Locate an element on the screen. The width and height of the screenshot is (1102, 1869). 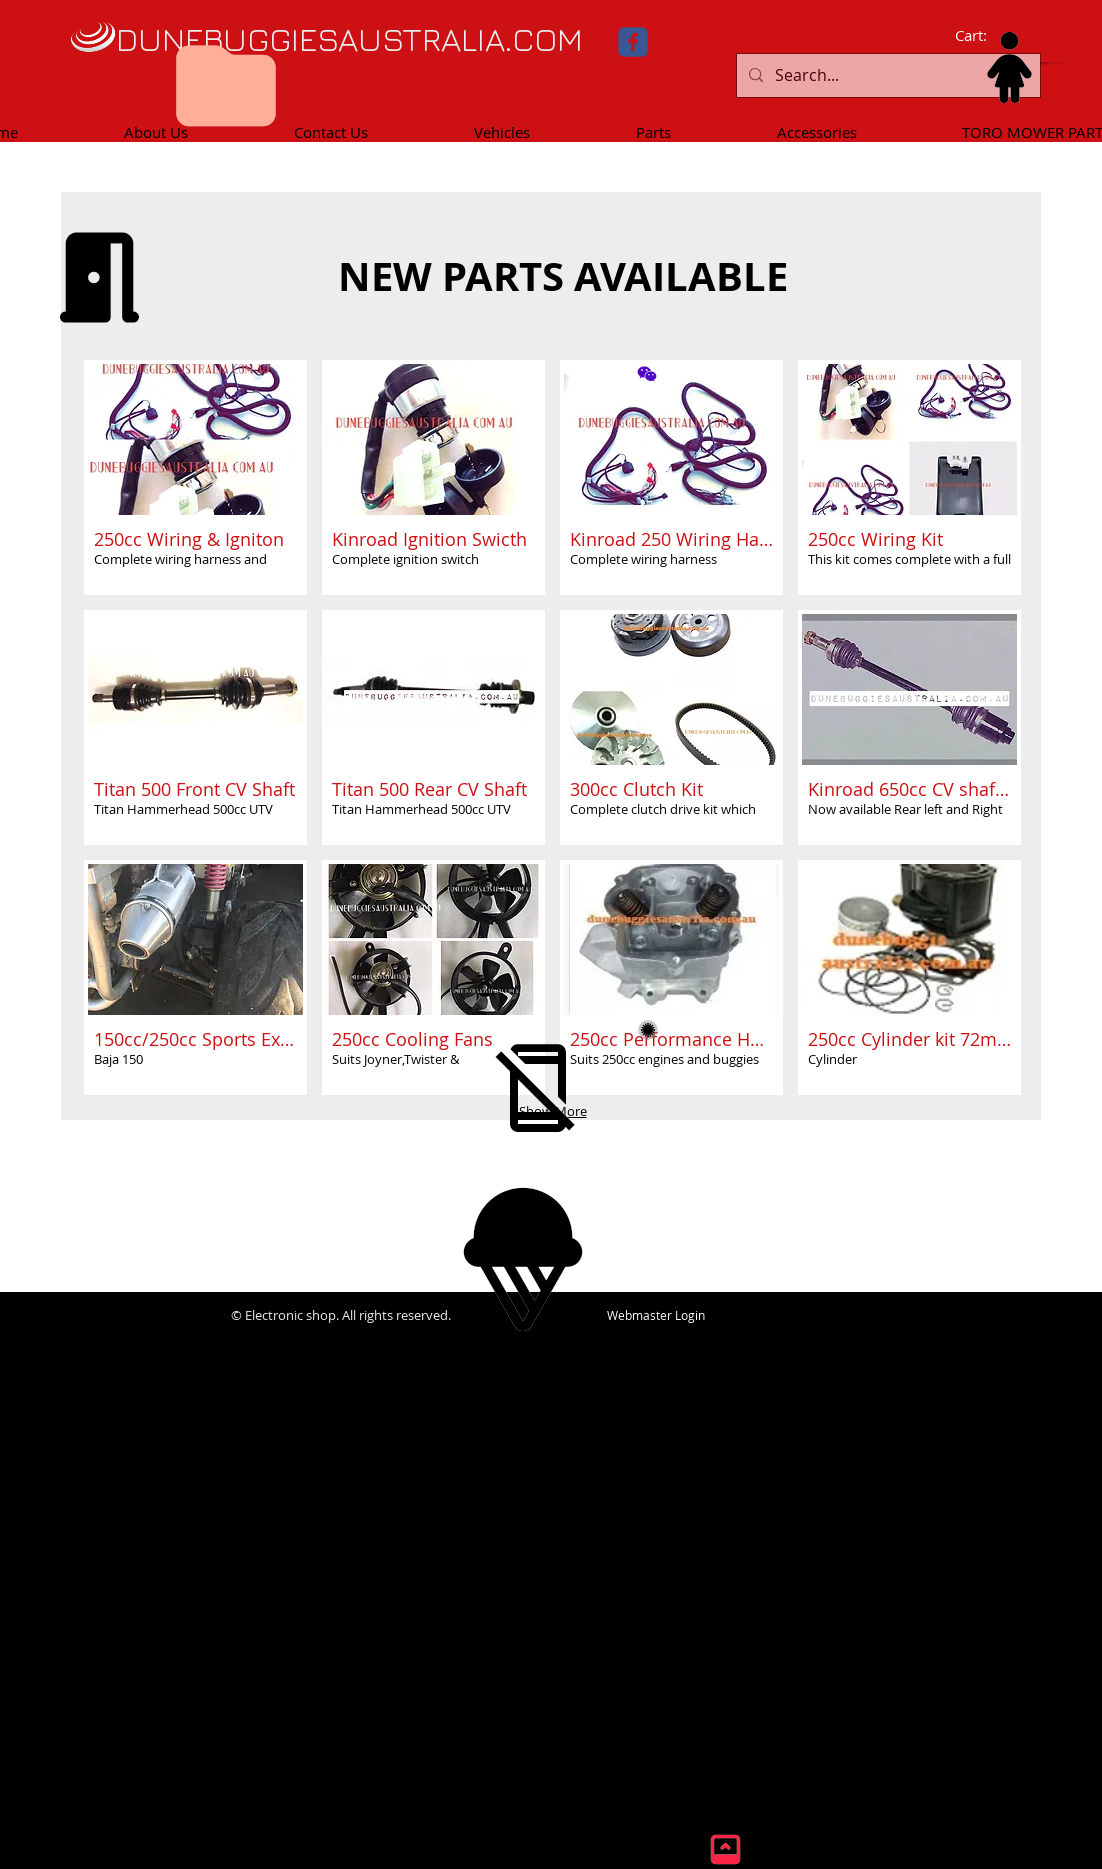
browse dessert or ice cream options is located at coordinates (523, 1257).